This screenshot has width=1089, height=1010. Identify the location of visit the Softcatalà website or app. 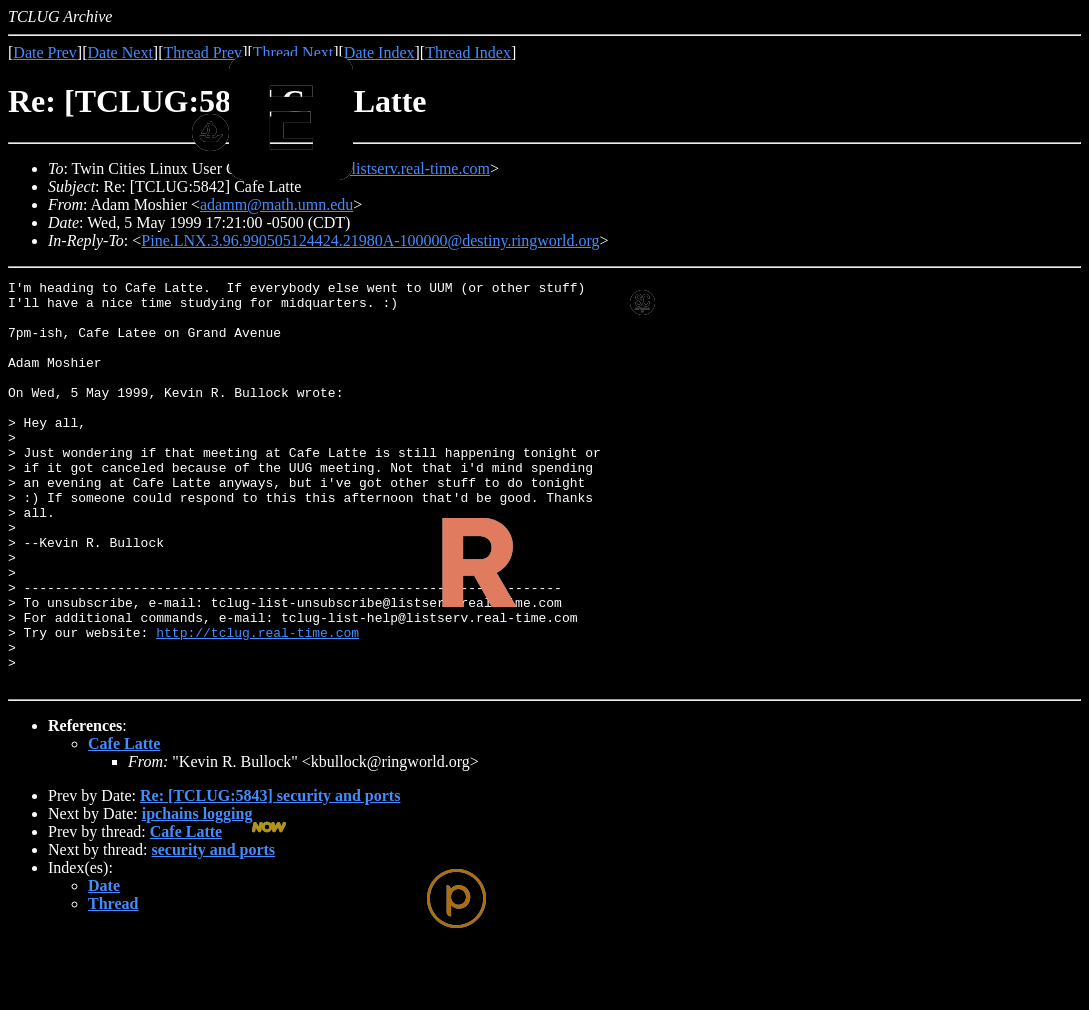
(642, 302).